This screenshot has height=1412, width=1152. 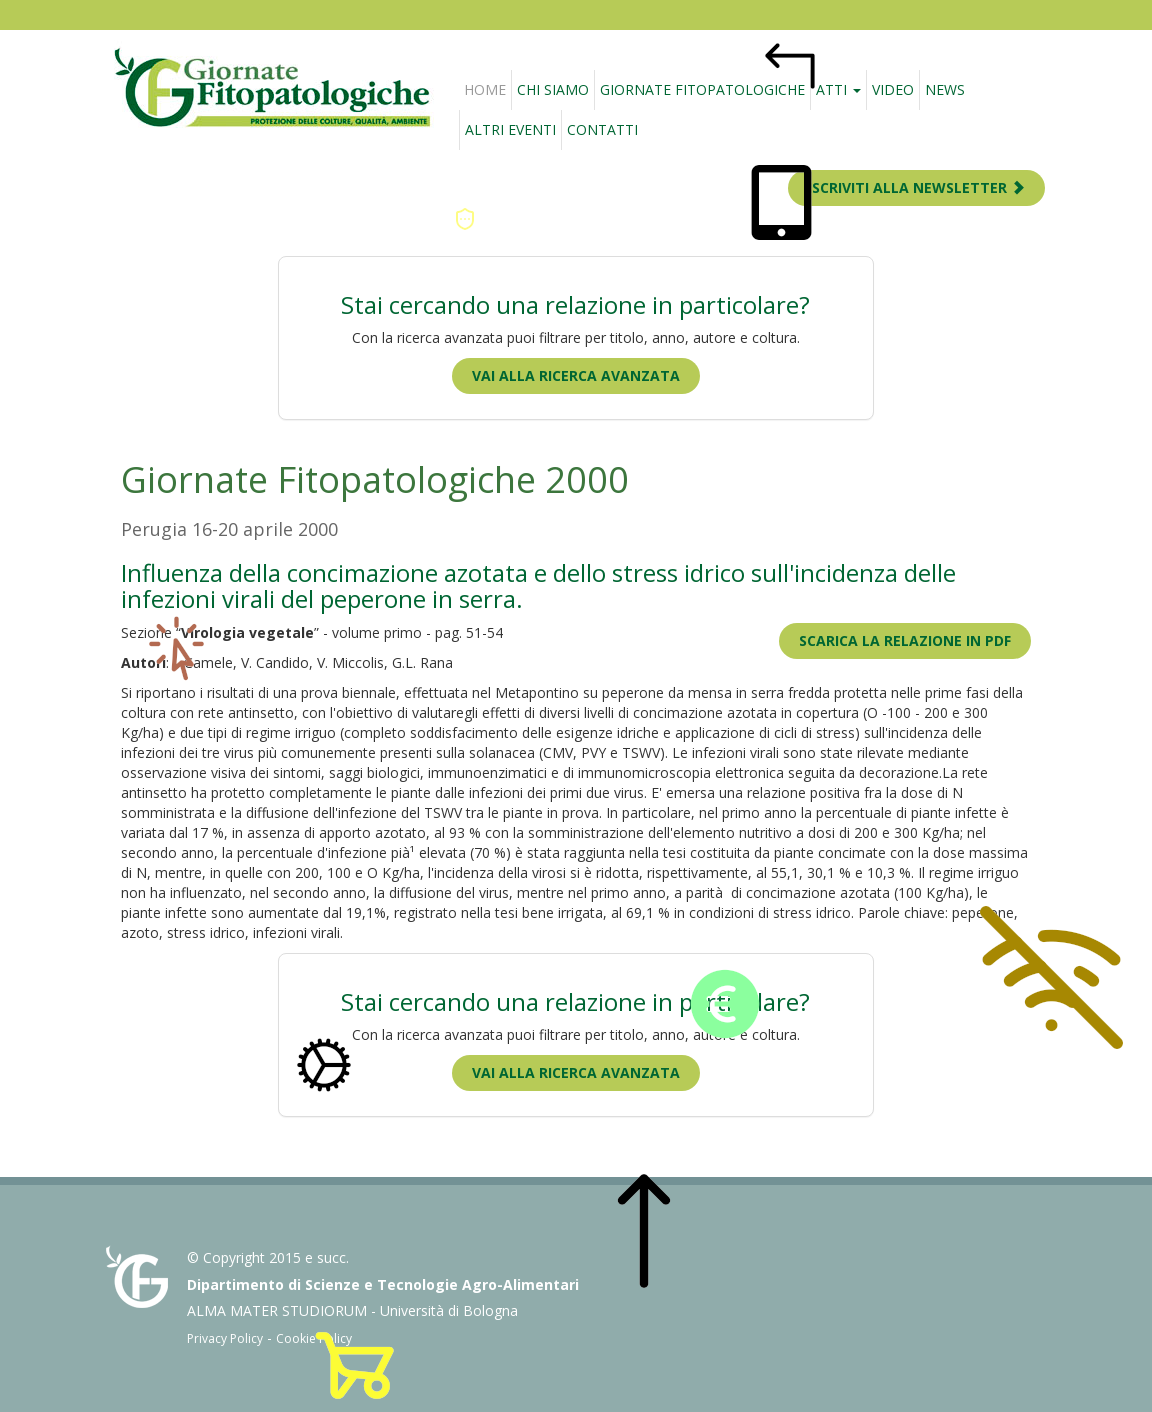 What do you see at coordinates (725, 1004) in the screenshot?
I see `view price or amount in euros` at bounding box center [725, 1004].